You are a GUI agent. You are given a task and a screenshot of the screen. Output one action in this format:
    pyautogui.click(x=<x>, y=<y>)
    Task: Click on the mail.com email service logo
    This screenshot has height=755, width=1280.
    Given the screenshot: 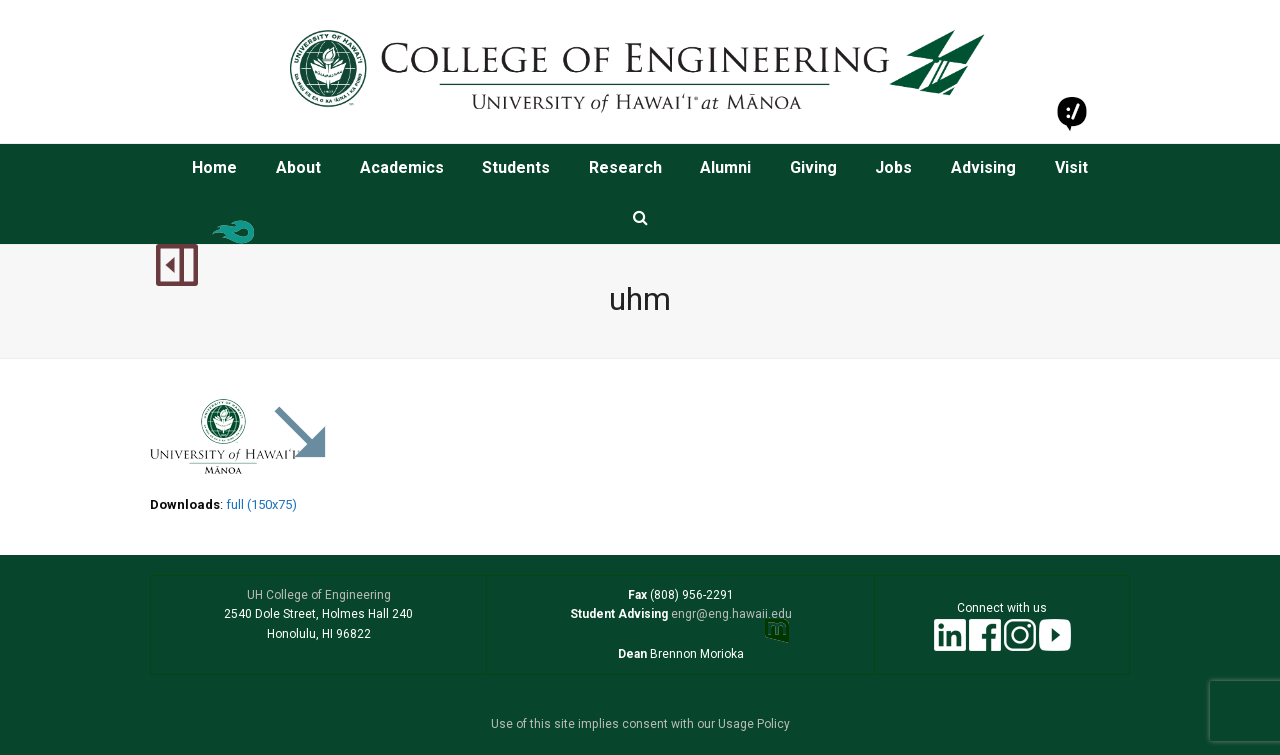 What is the action you would take?
    pyautogui.click(x=777, y=631)
    